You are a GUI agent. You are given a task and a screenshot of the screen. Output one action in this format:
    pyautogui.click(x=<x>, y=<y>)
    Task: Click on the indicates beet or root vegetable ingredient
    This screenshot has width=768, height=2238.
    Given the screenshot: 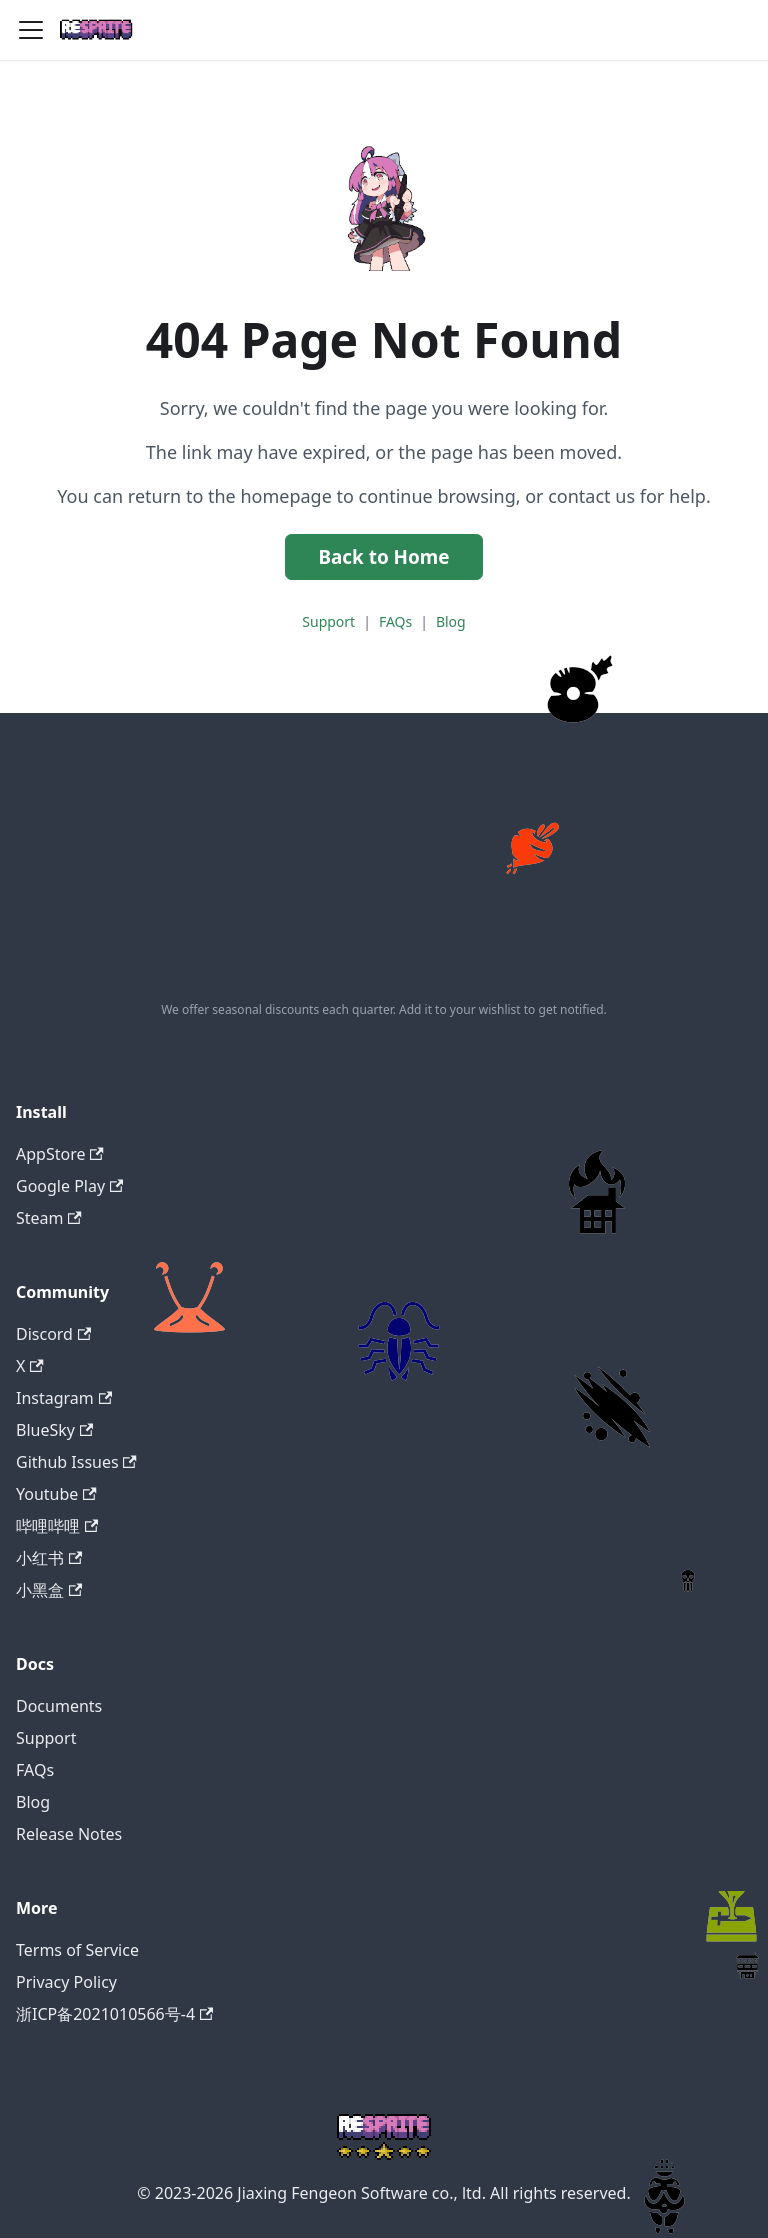 What is the action you would take?
    pyautogui.click(x=532, y=848)
    